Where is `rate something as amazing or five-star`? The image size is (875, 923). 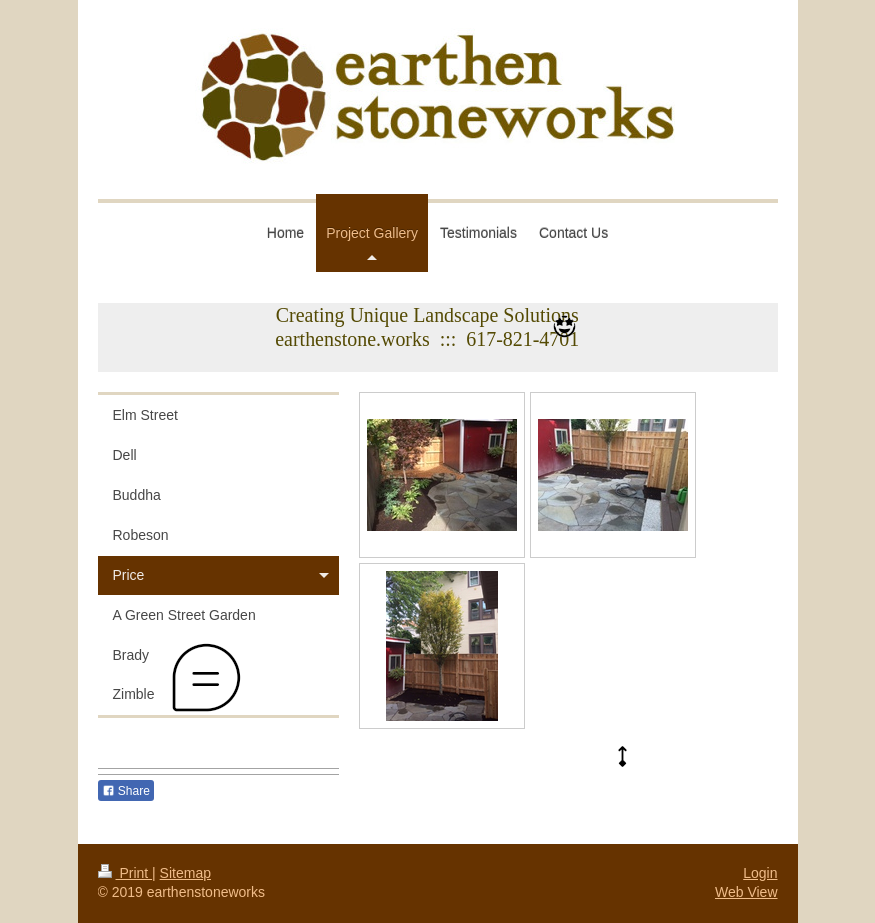
rate something as amazing or five-star is located at coordinates (564, 326).